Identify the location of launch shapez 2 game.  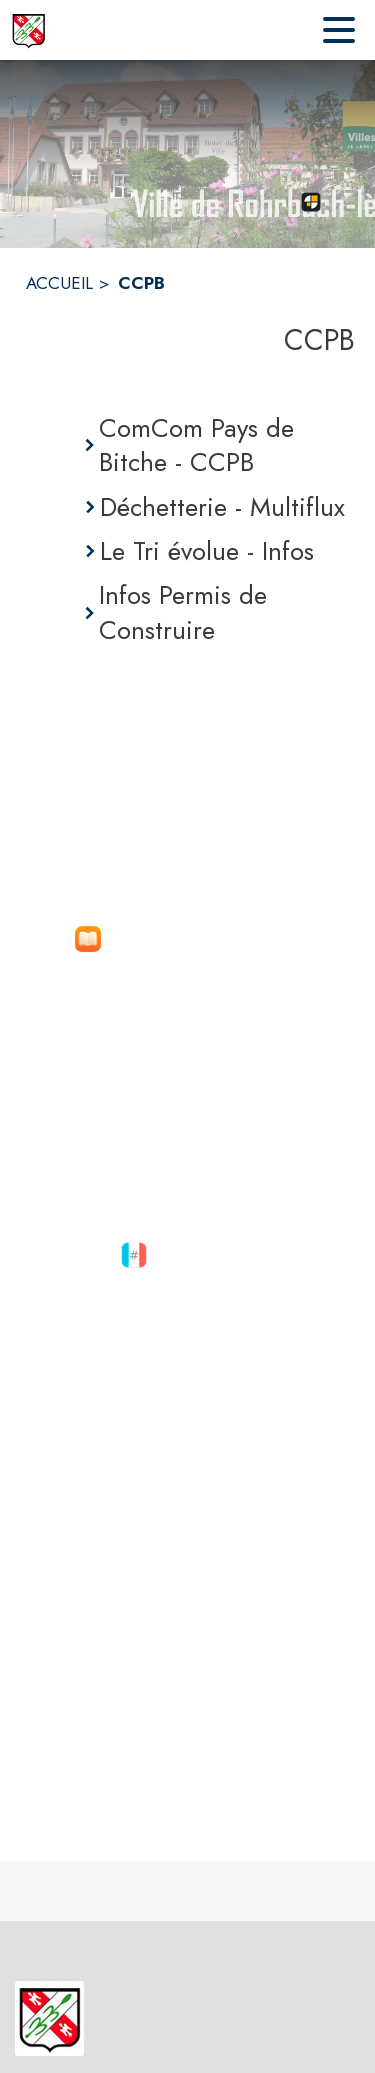
(311, 202).